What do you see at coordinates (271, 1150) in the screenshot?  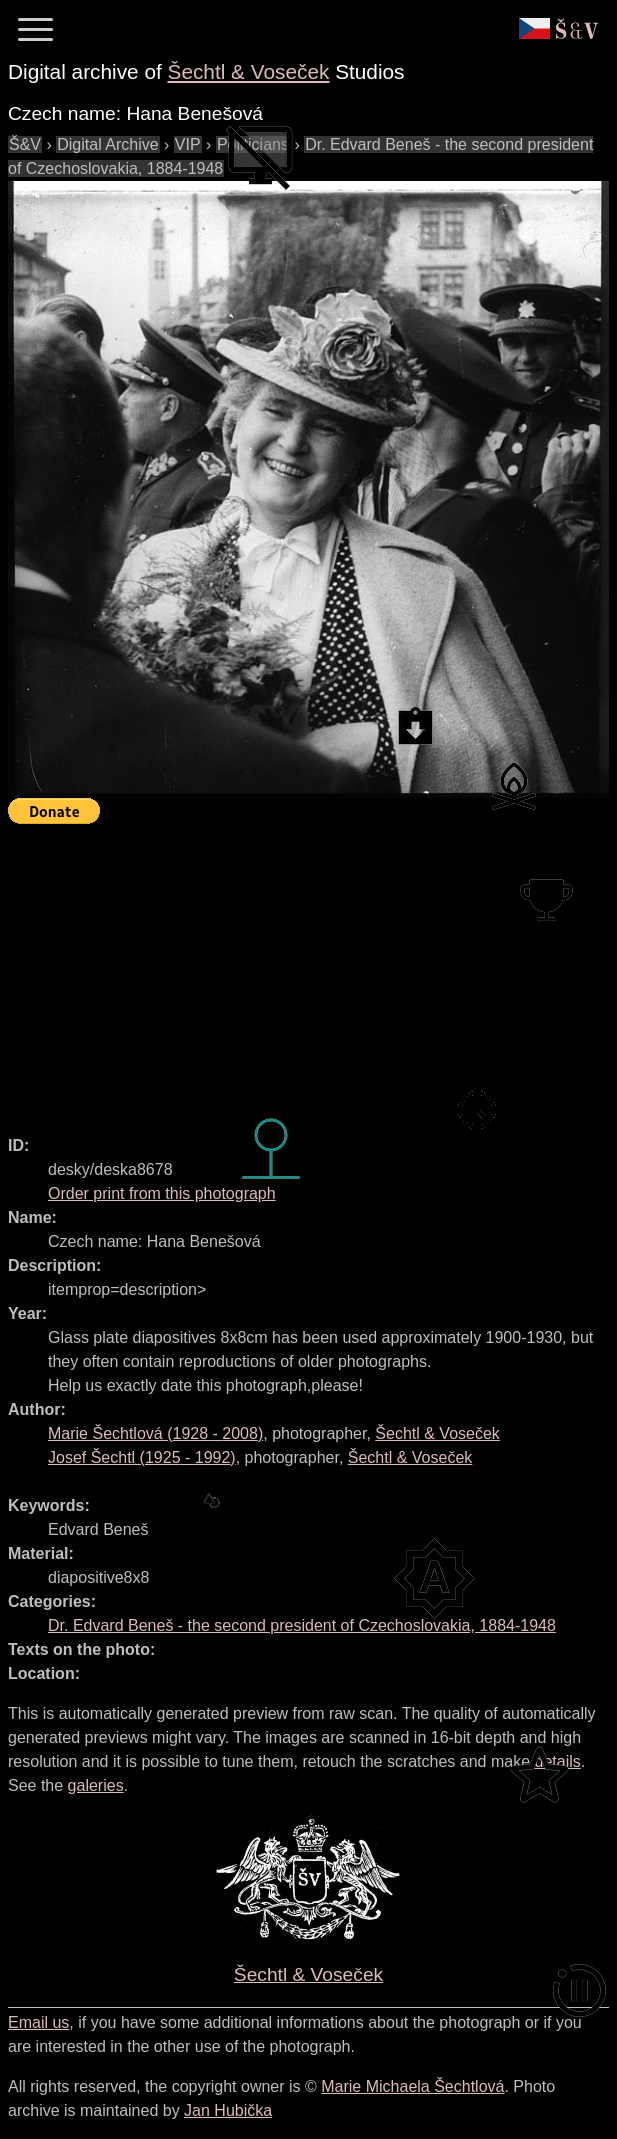 I see `mark a location on the map` at bounding box center [271, 1150].